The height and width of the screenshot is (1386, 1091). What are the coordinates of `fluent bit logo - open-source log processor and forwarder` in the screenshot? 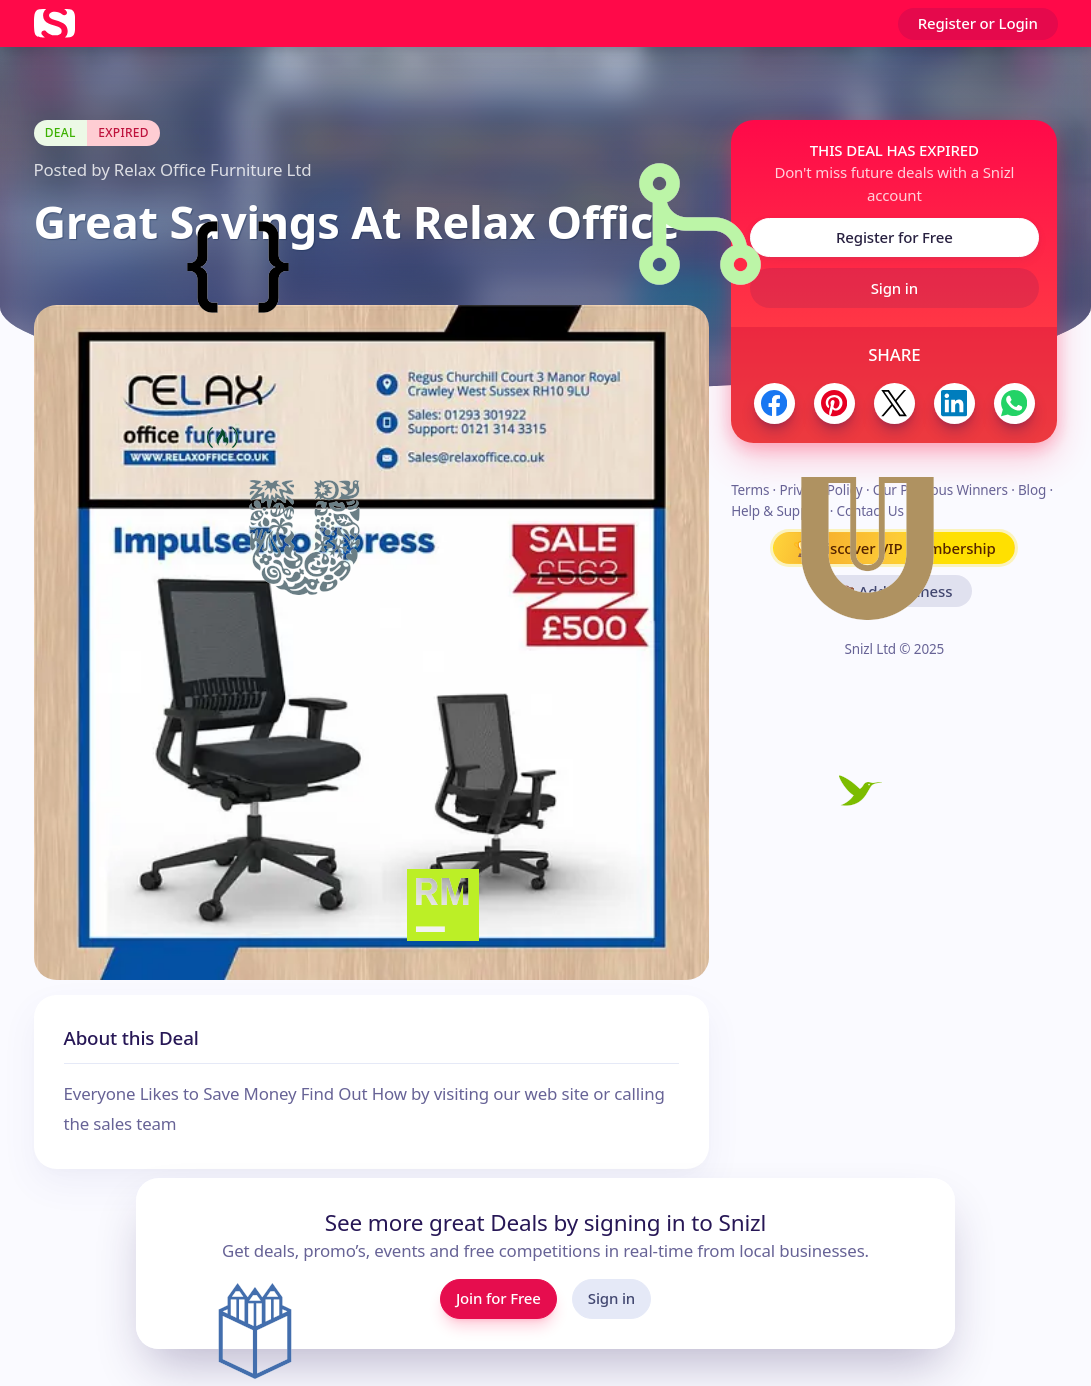 It's located at (860, 790).